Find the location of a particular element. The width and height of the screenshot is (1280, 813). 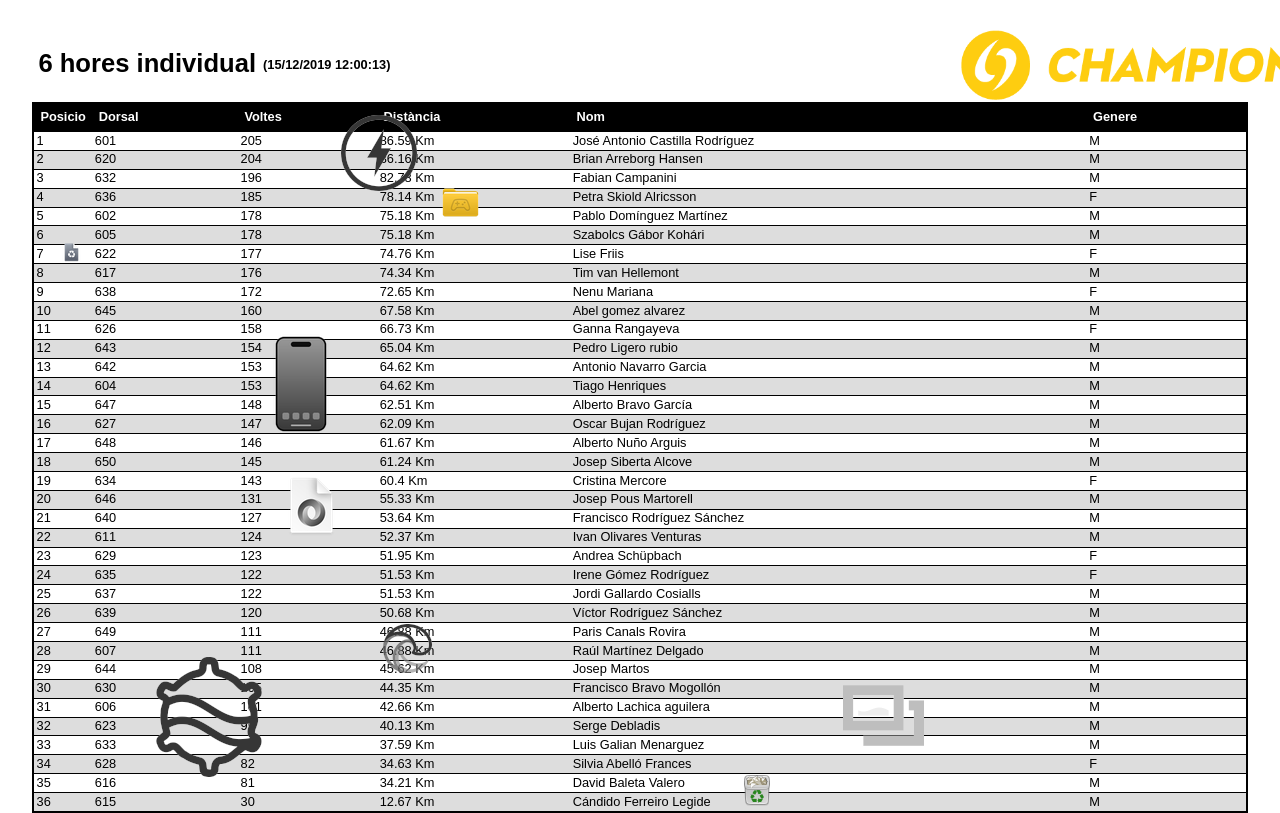

iPhone device icon is located at coordinates (301, 384).